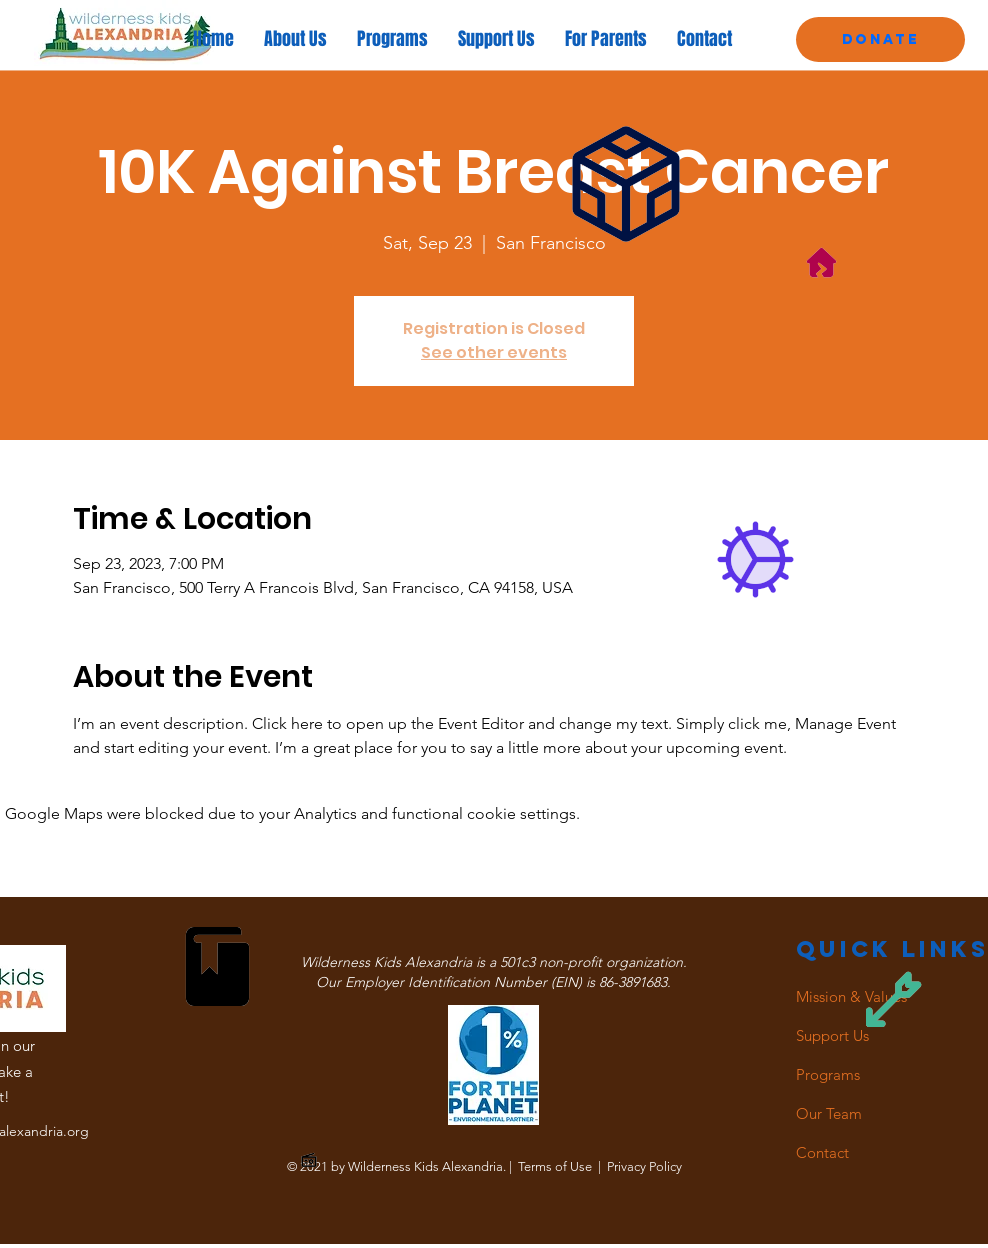 The height and width of the screenshot is (1248, 988). Describe the element at coordinates (626, 184) in the screenshot. I see `open CodeSandbox development environment` at that location.